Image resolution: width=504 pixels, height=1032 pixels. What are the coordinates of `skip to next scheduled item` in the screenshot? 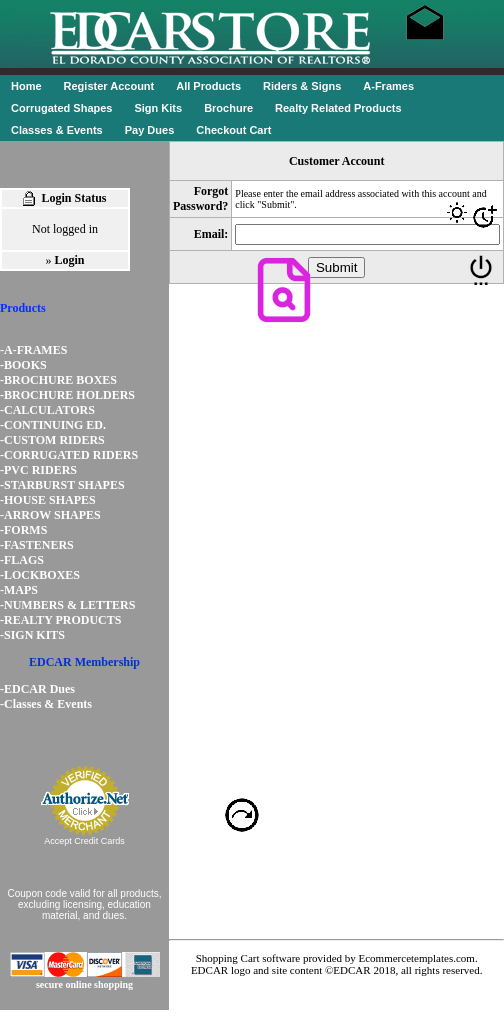 It's located at (242, 815).